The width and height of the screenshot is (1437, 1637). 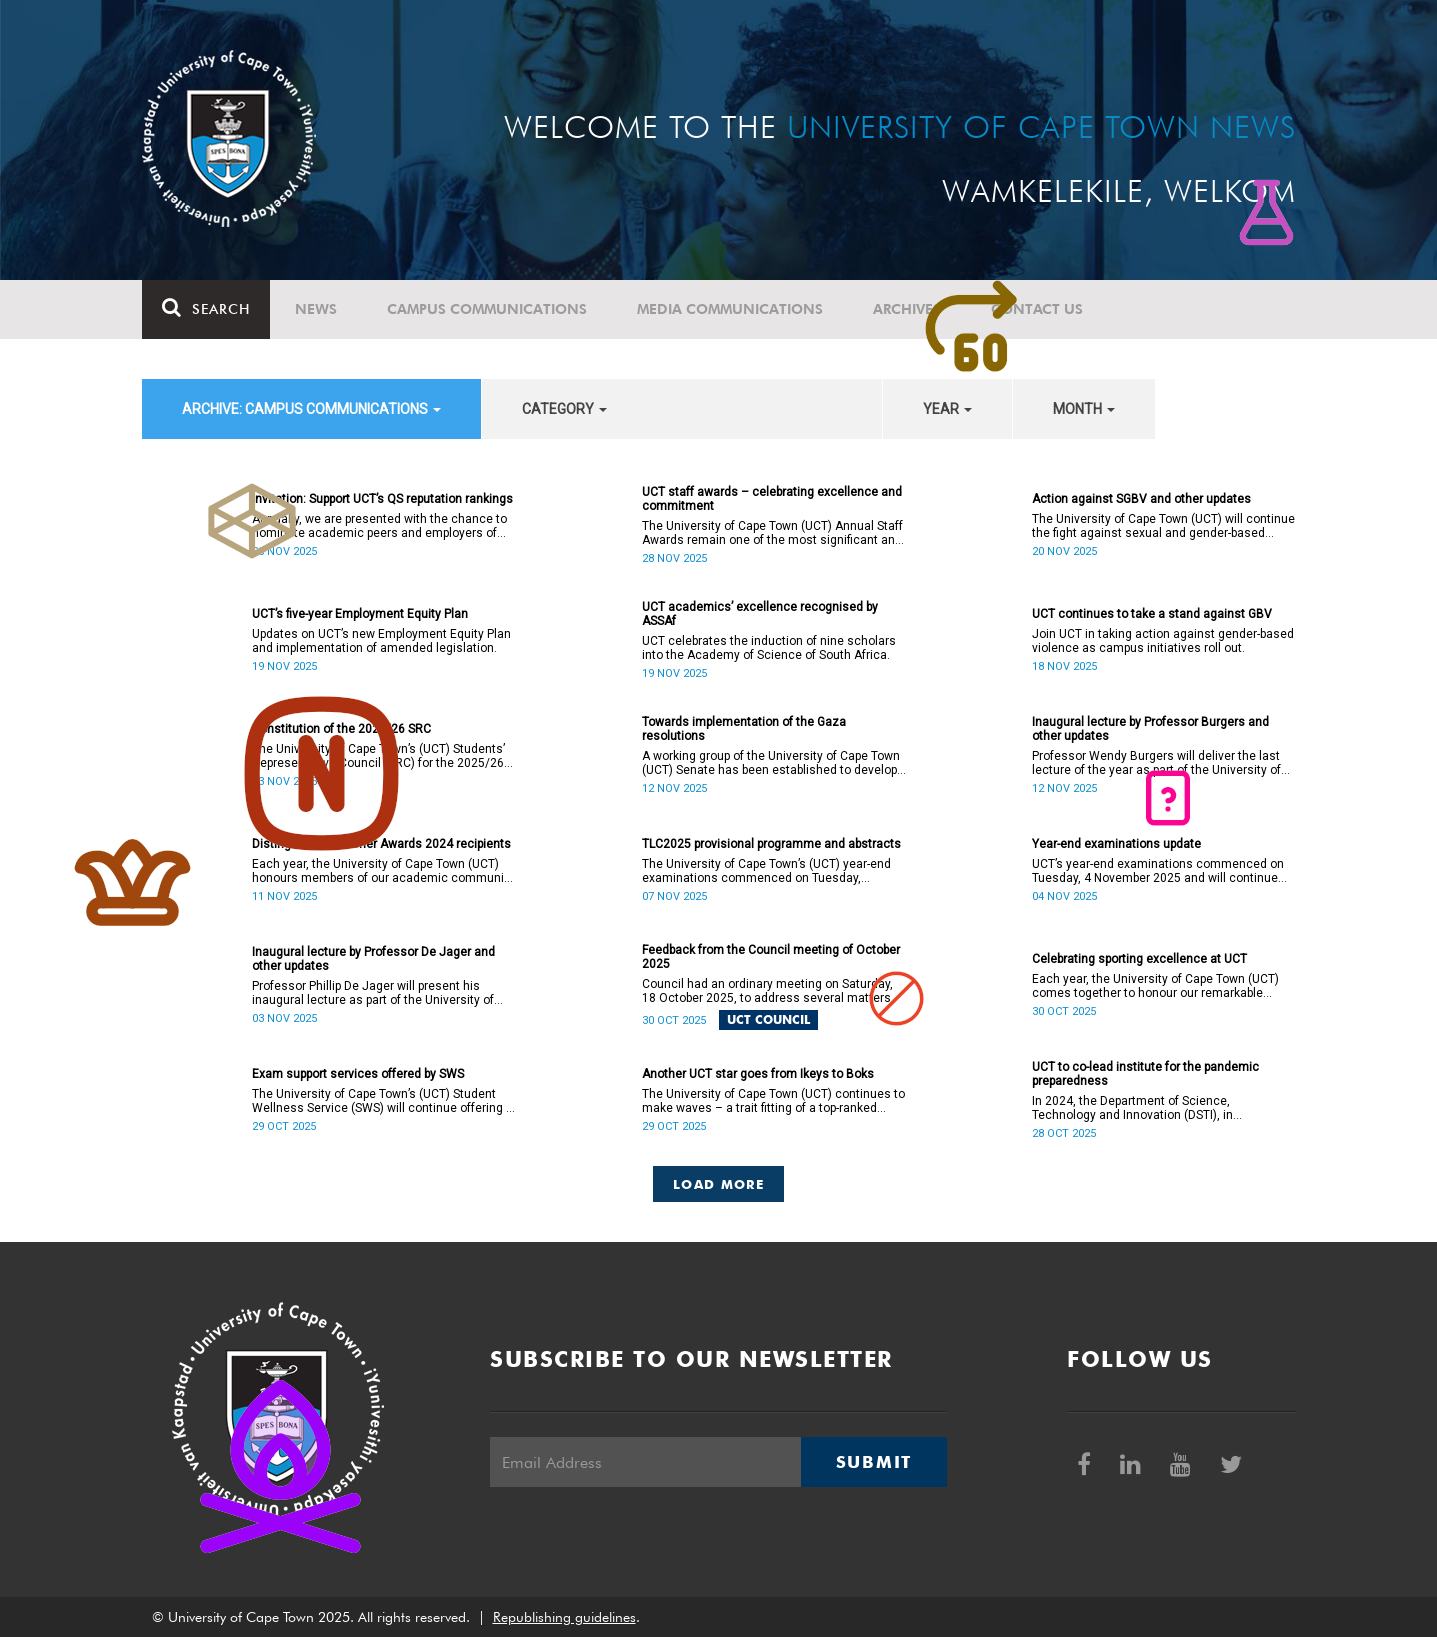 I want to click on indicates a blocked or prohibited action, so click(x=896, y=998).